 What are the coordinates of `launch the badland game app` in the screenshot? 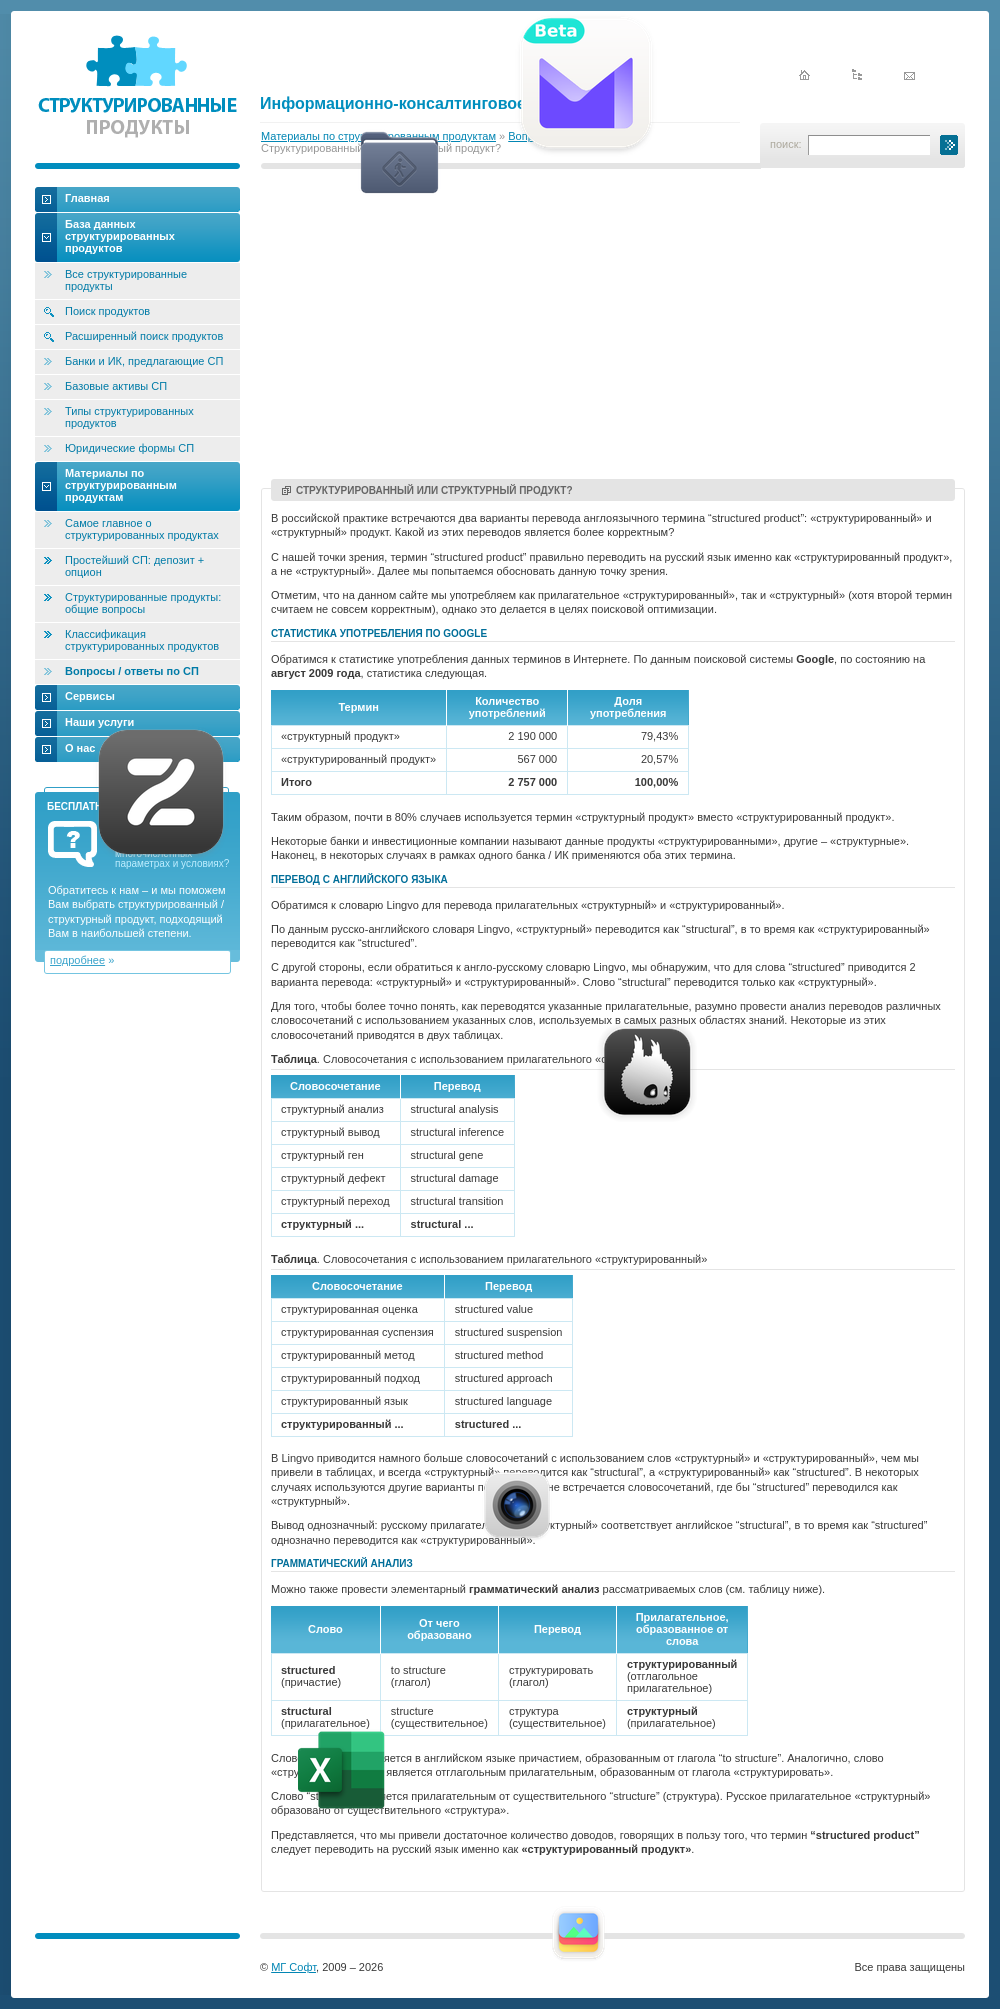 It's located at (647, 1072).